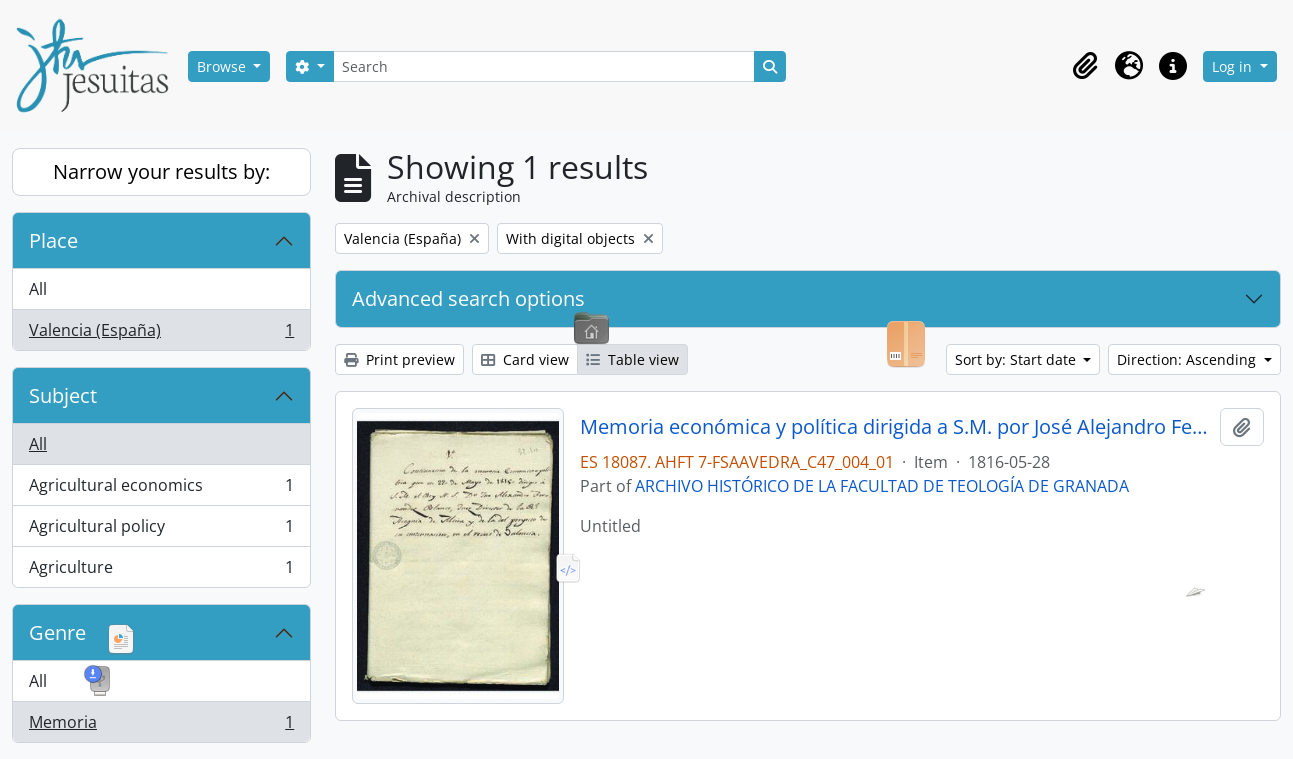  I want to click on create a bootable USB drive, so click(100, 681).